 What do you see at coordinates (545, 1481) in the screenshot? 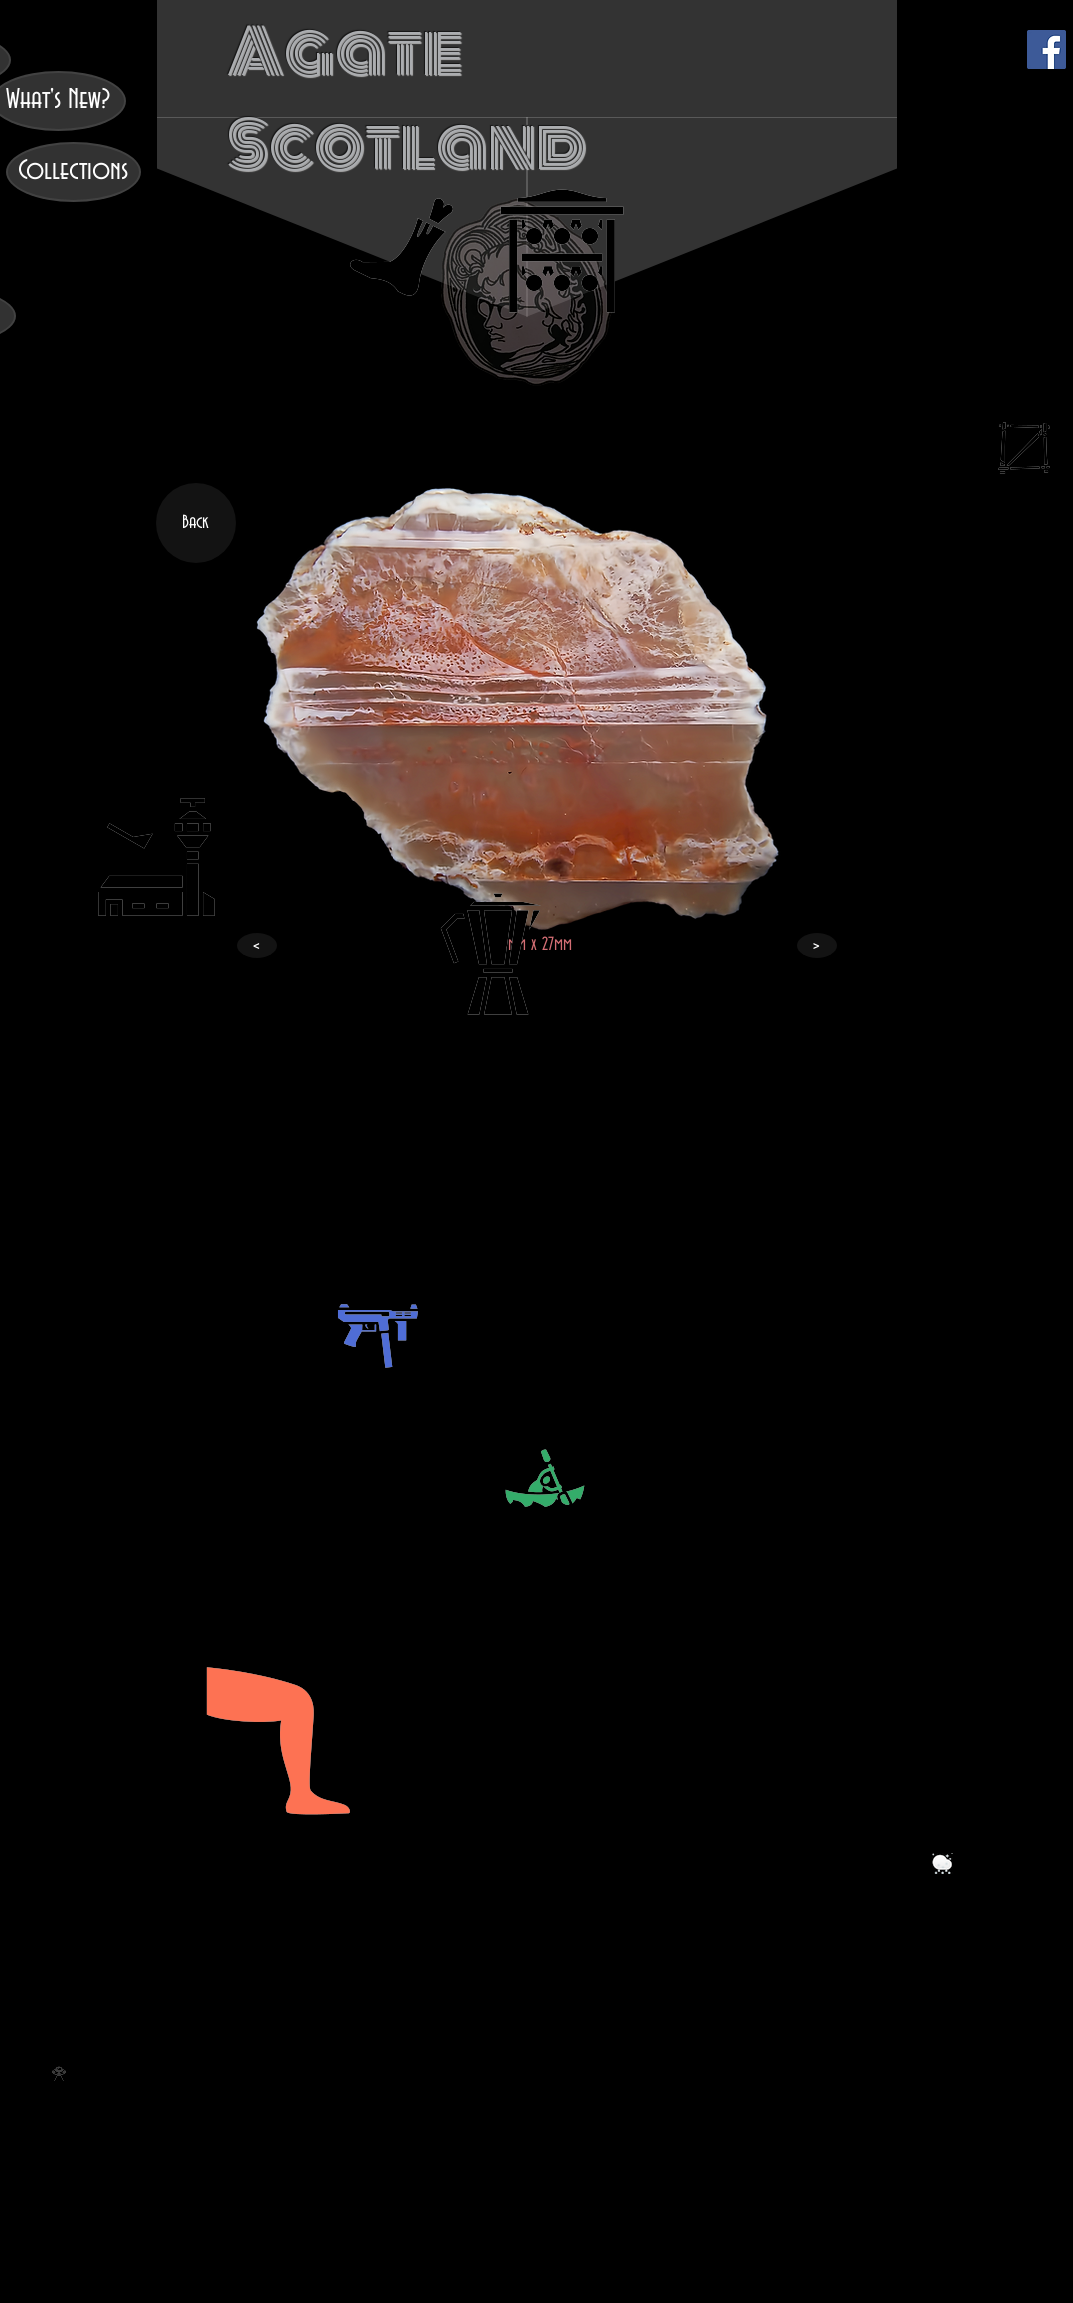
I see `access kayaking or canoeing activities` at bounding box center [545, 1481].